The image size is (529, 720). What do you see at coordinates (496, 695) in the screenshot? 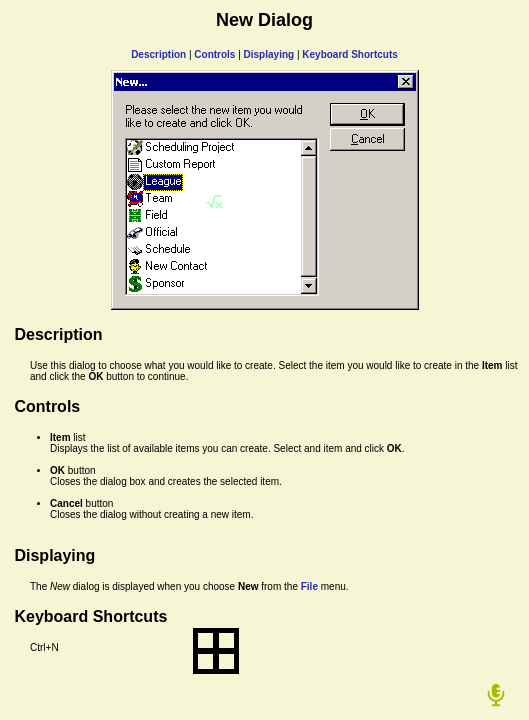
I see `tap to record audio or voice message` at bounding box center [496, 695].